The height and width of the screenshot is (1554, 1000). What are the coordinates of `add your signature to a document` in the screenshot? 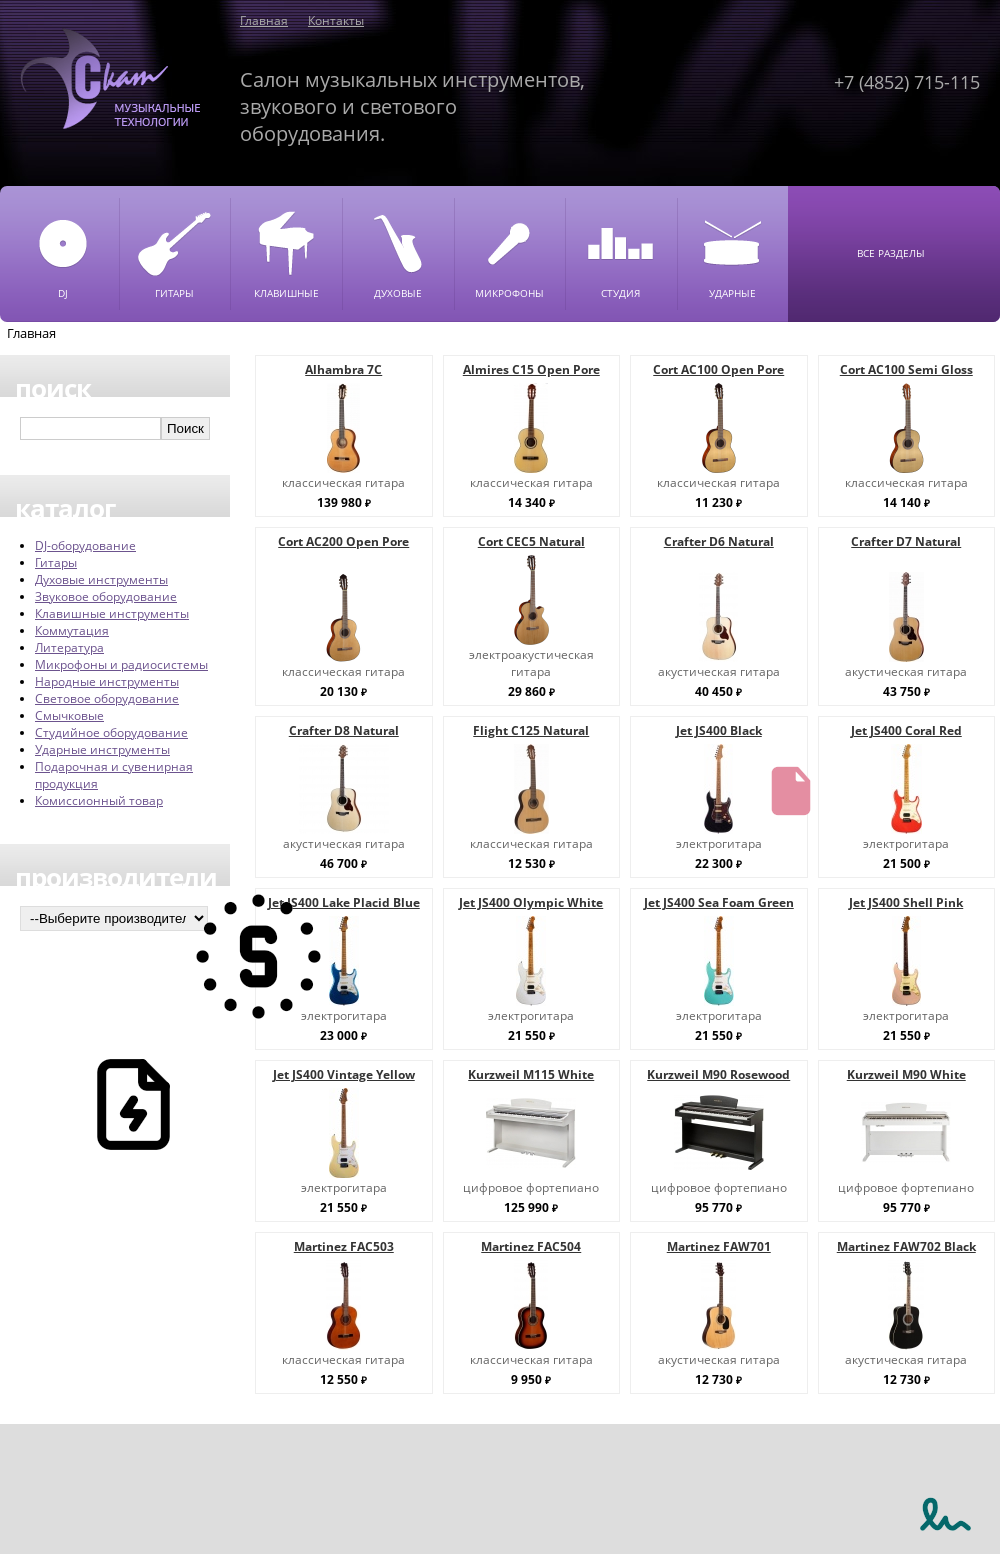 It's located at (945, 1515).